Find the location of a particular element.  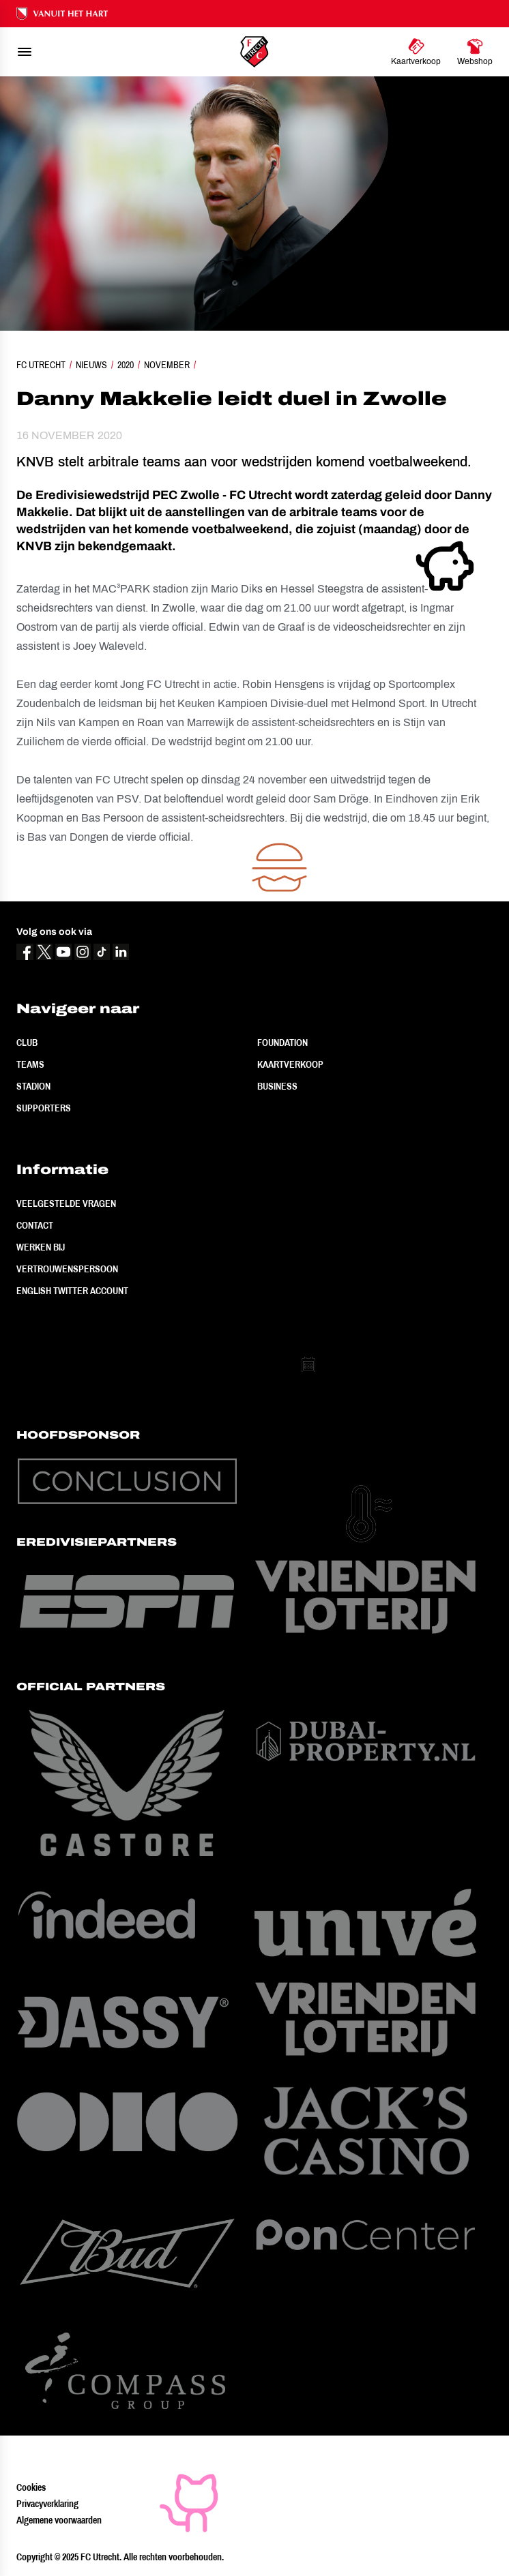

open navigation menu is located at coordinates (279, 868).